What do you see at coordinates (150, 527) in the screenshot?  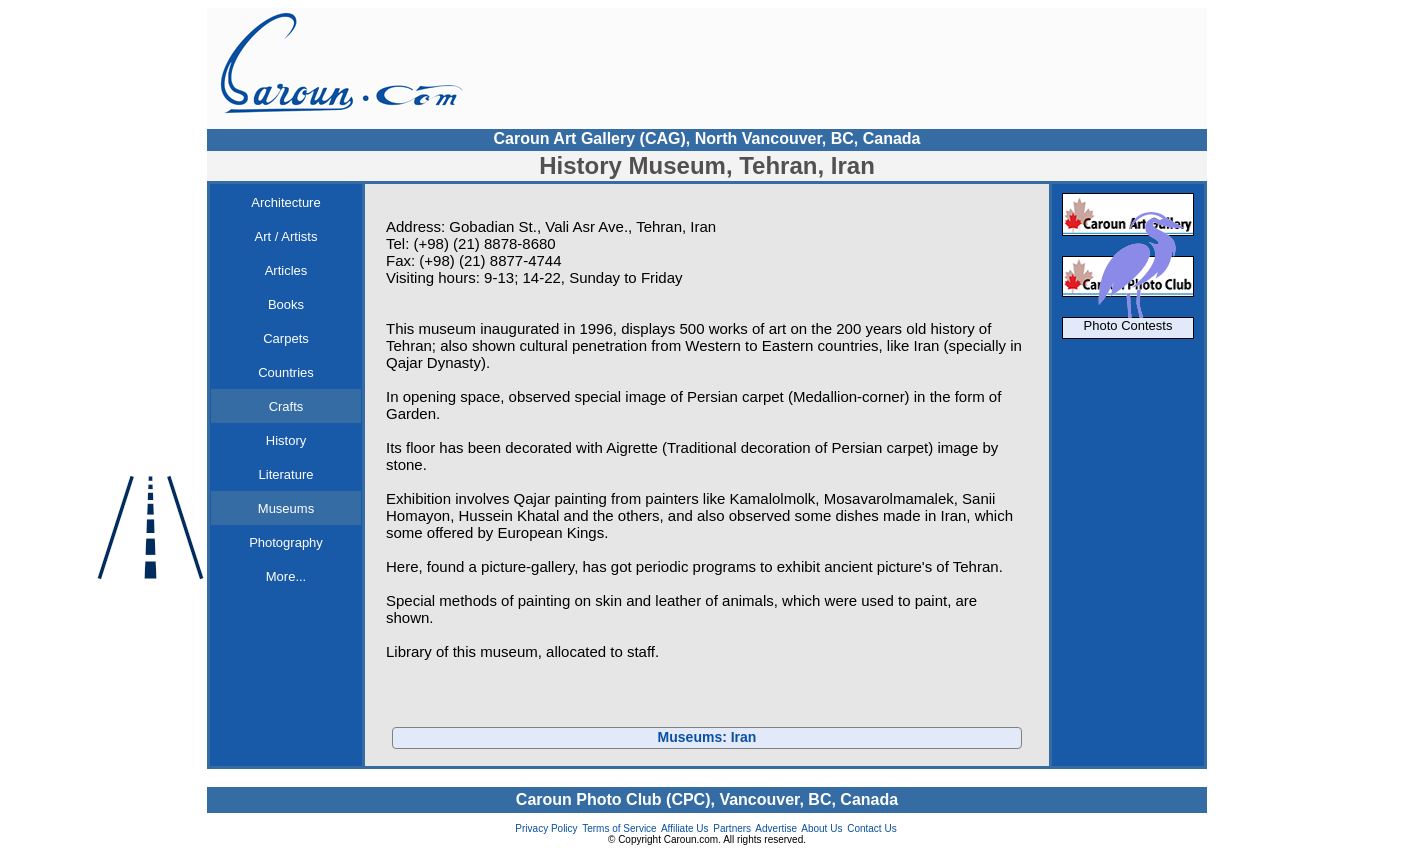 I see `view directions or navigation options` at bounding box center [150, 527].